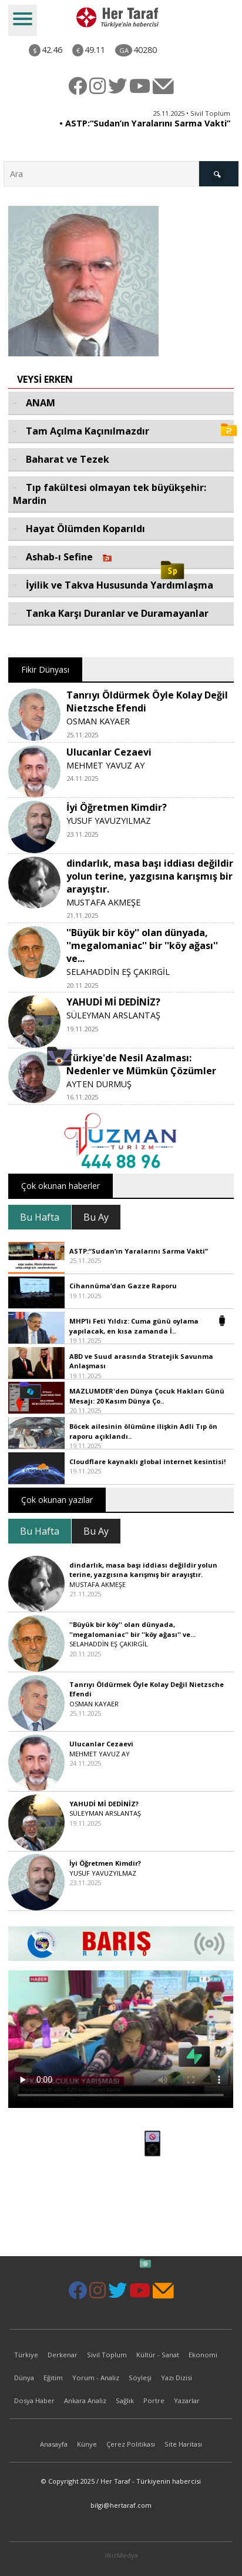  I want to click on iPod device not connected or unavailable, so click(152, 2143).